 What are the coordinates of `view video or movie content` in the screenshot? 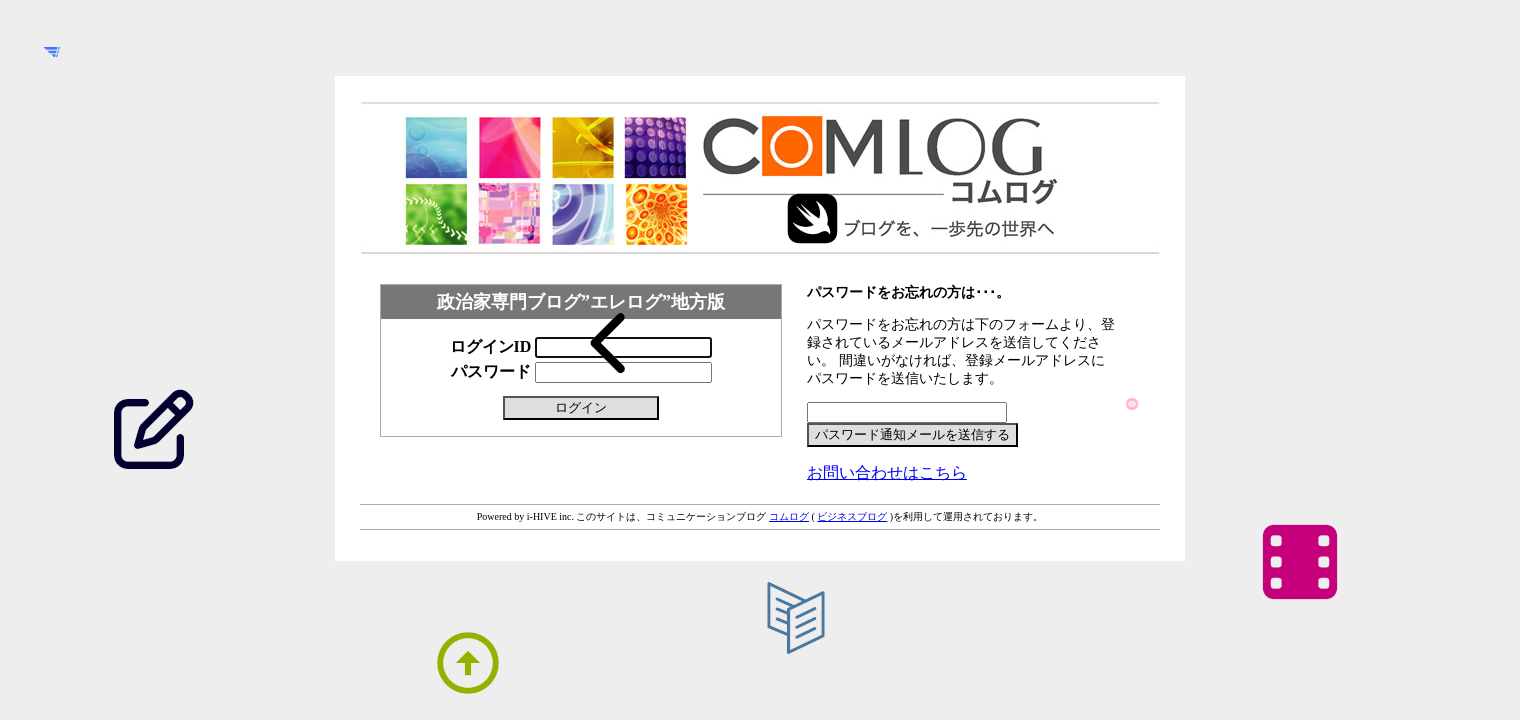 It's located at (1300, 562).